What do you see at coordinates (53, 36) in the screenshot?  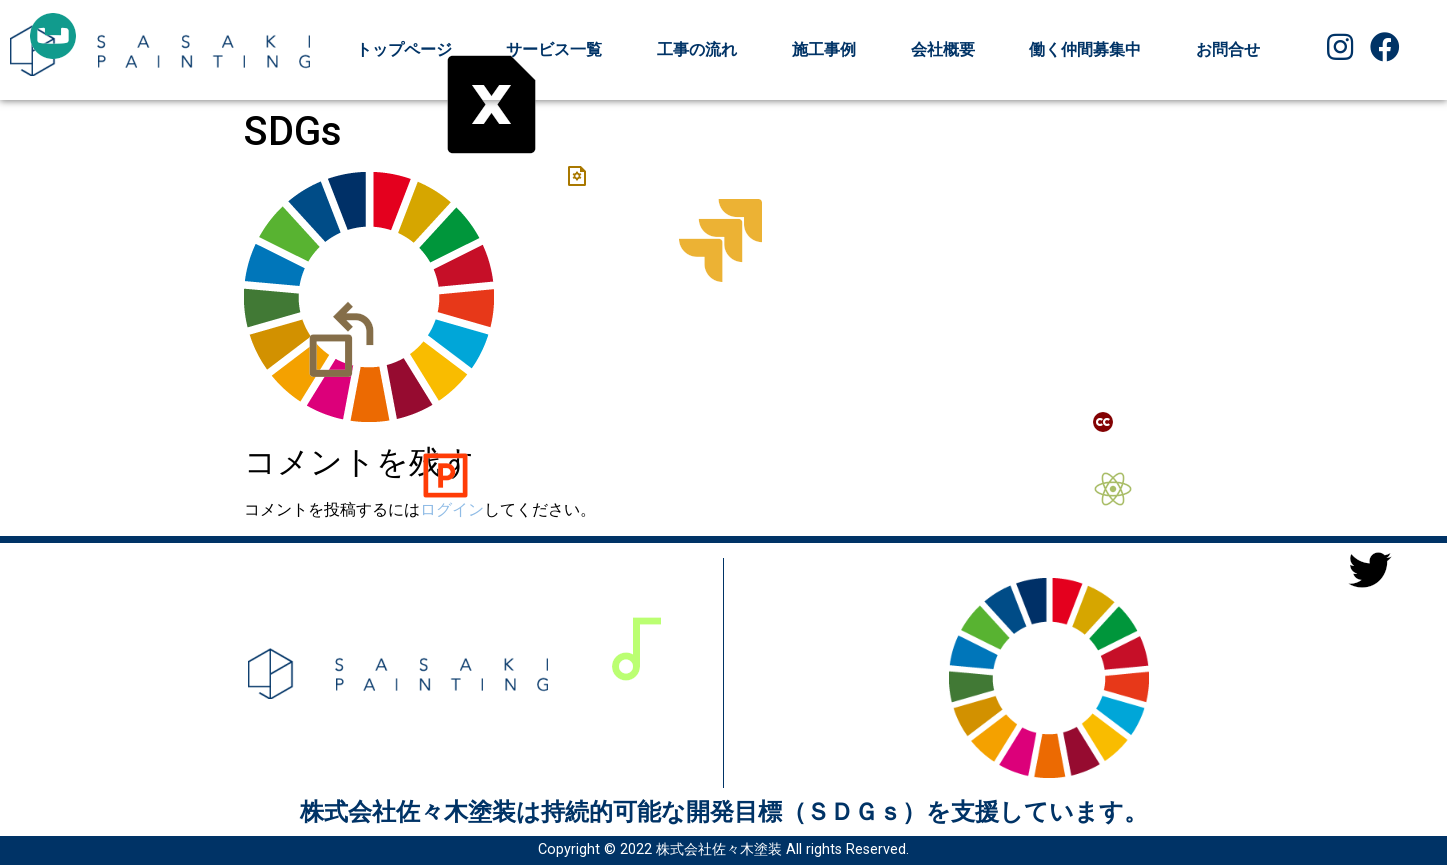 I see `couchbase database service logo` at bounding box center [53, 36].